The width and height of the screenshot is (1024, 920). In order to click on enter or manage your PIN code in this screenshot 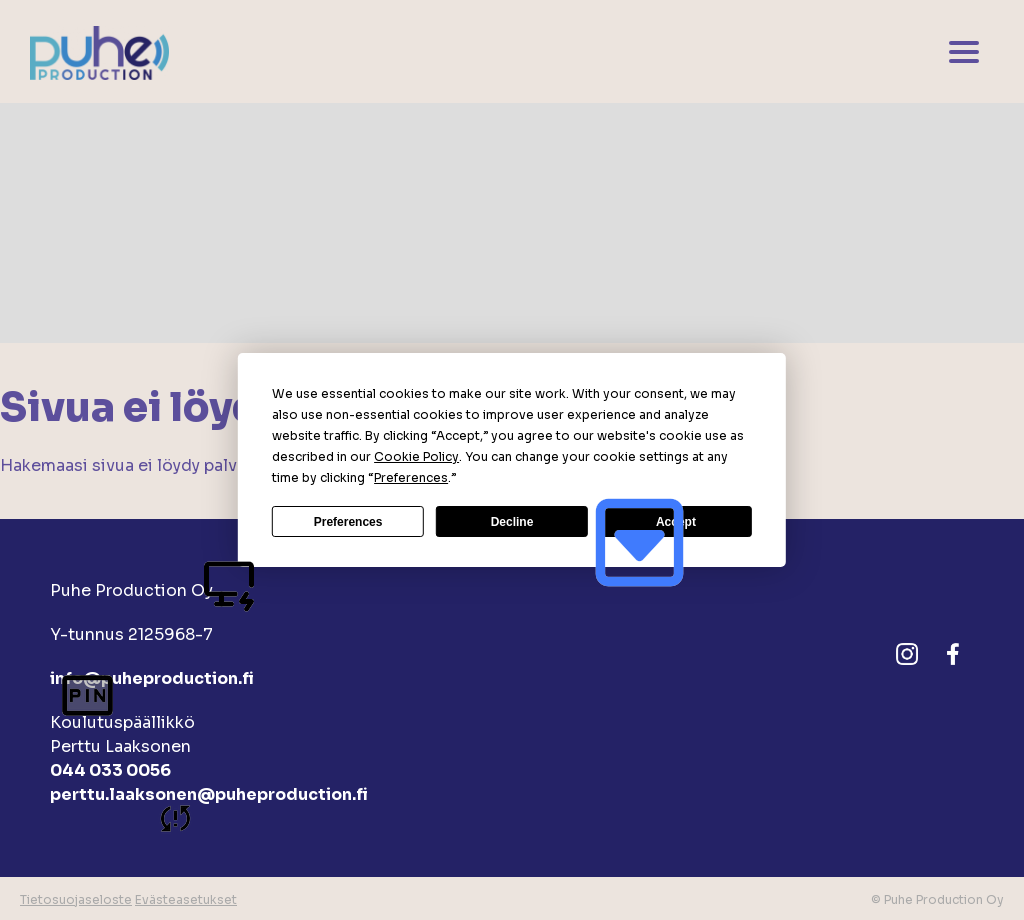, I will do `click(87, 695)`.